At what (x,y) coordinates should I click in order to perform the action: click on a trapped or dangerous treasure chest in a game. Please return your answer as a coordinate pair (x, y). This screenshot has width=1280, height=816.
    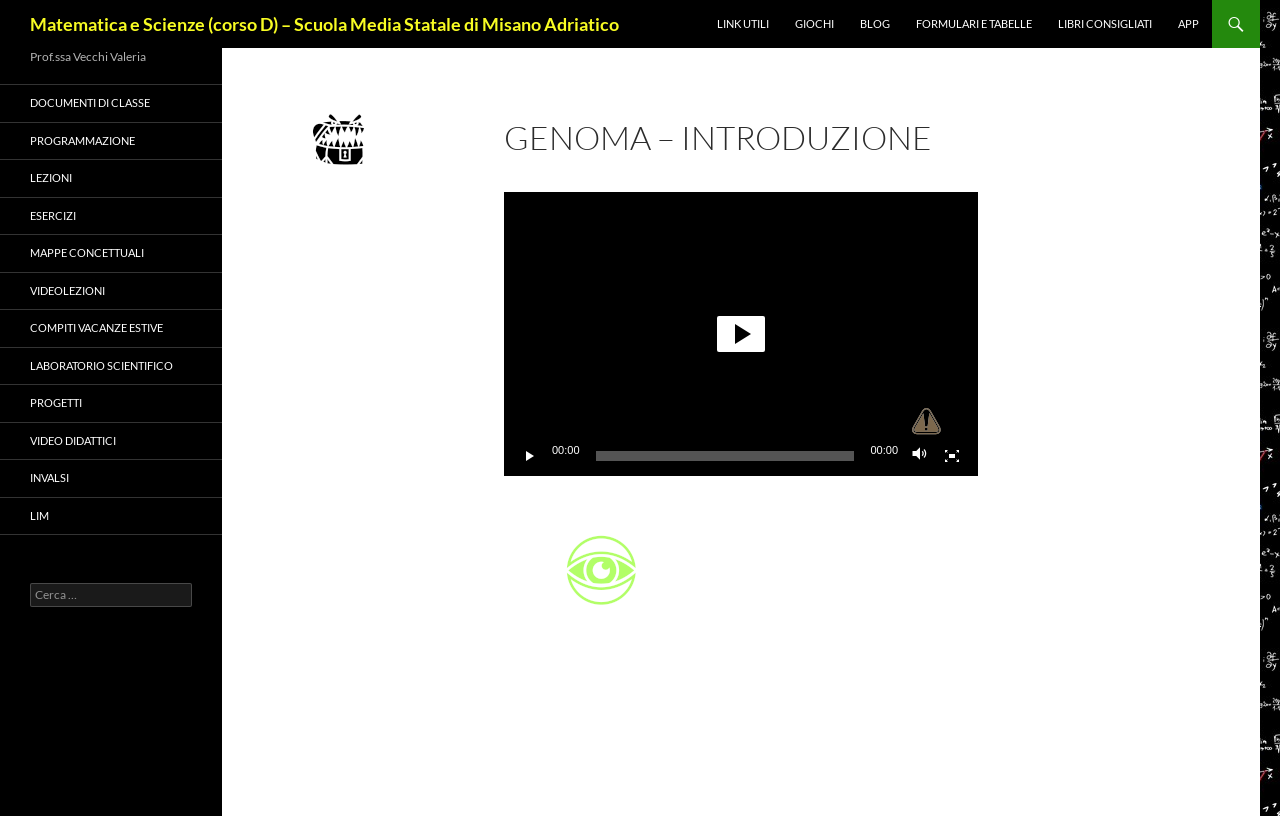
    Looking at the image, I should click on (338, 139).